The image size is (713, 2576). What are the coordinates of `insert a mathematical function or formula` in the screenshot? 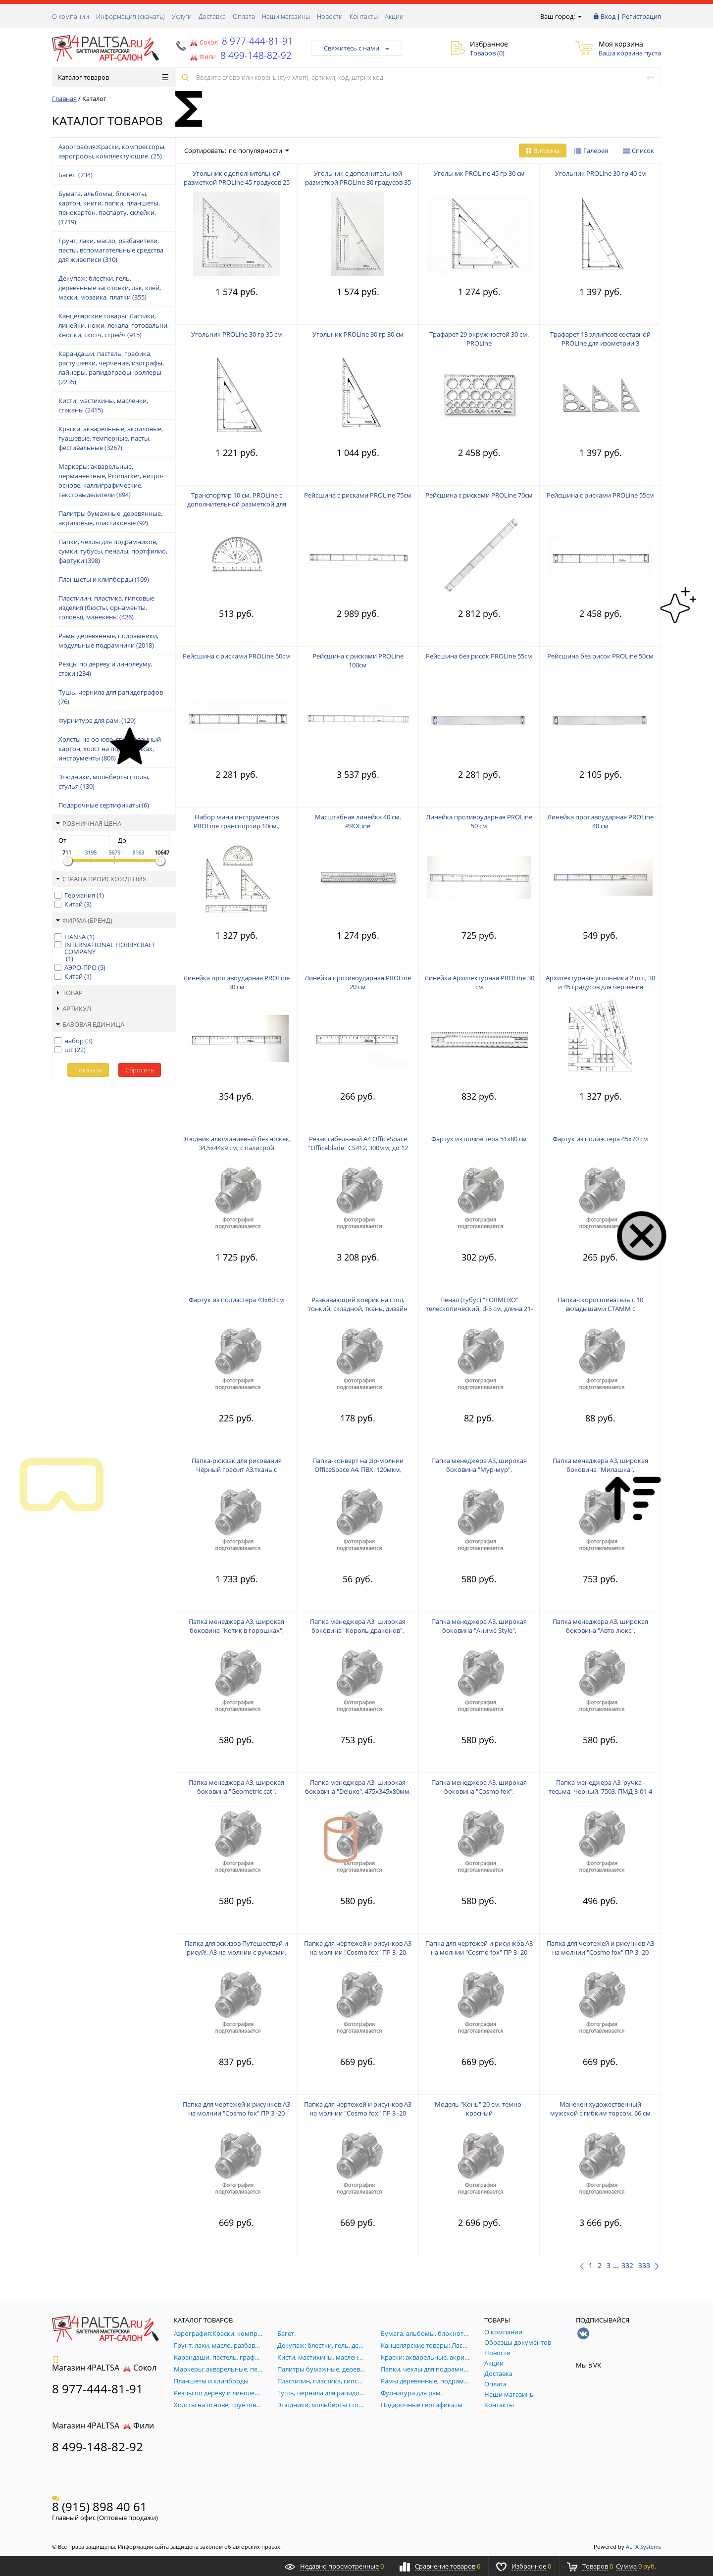 It's located at (189, 109).